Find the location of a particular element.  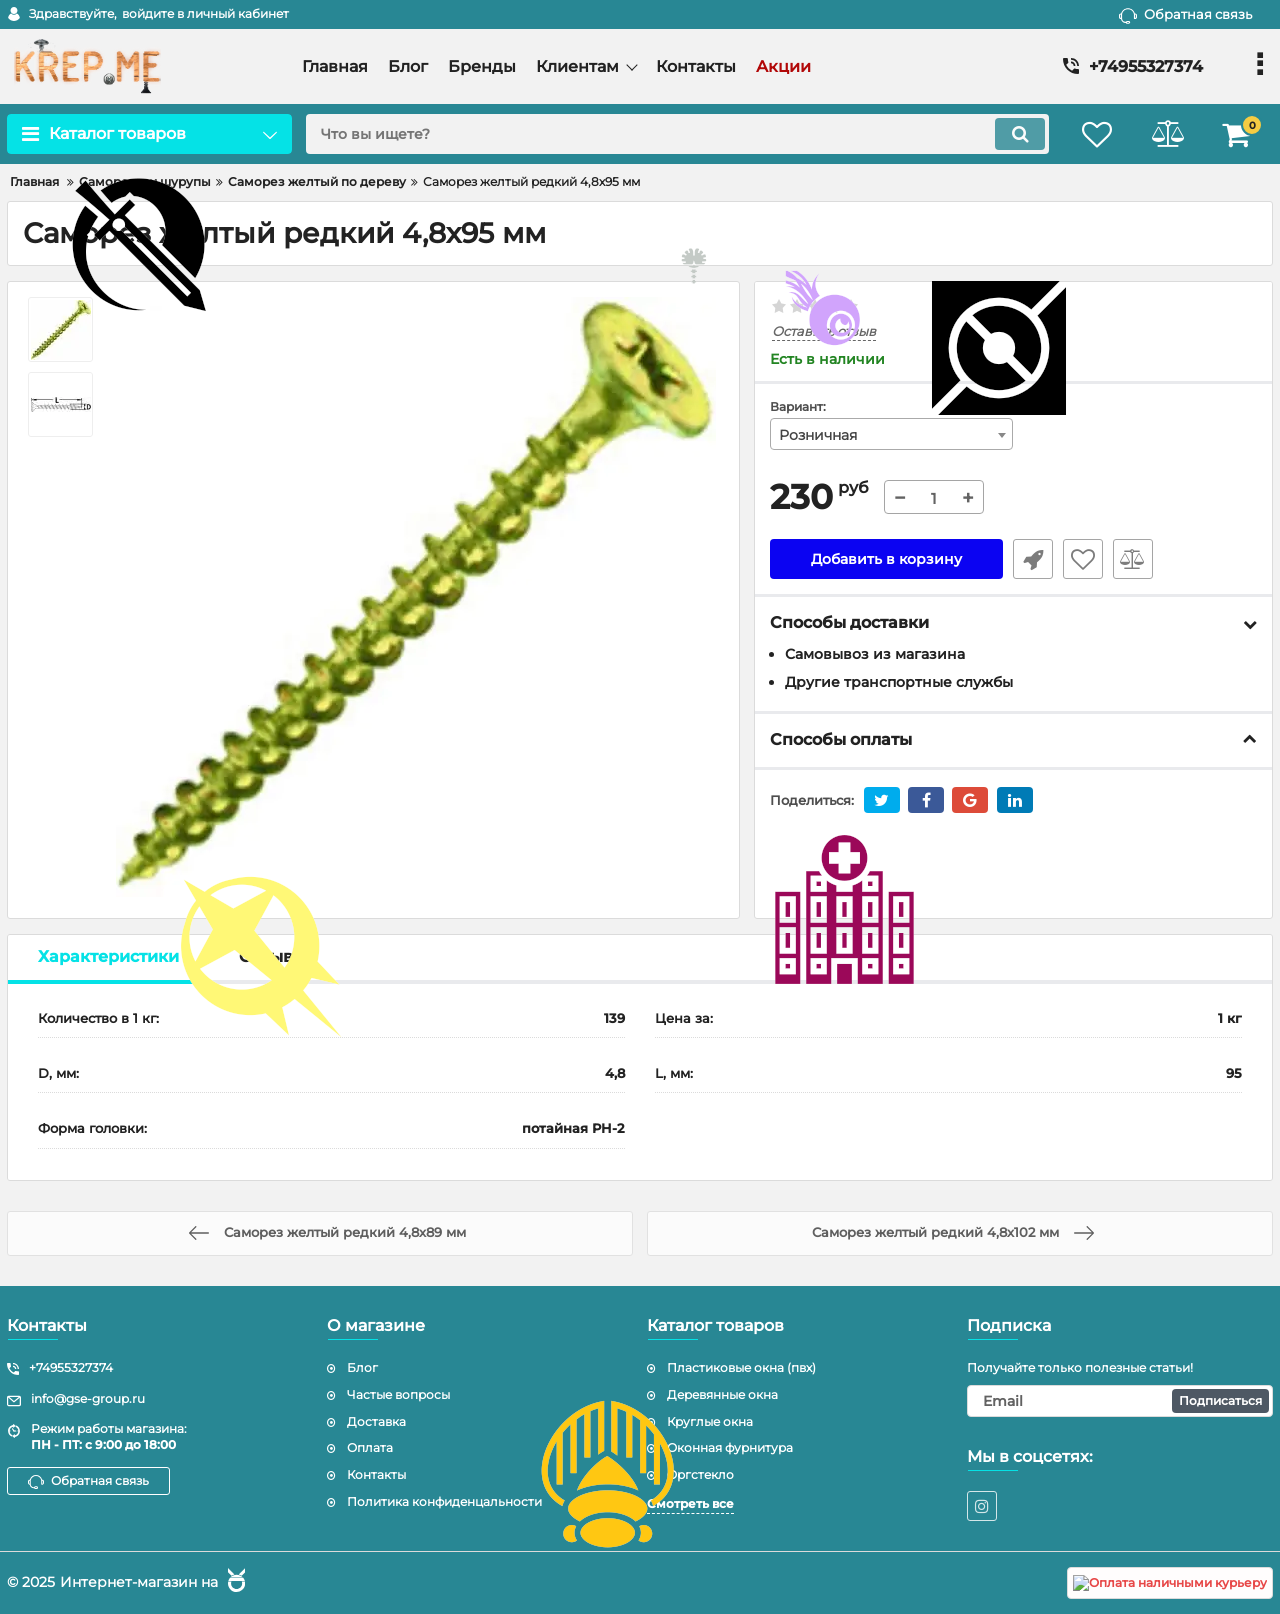

find nearby hospitals or medical facilities is located at coordinates (844, 909).